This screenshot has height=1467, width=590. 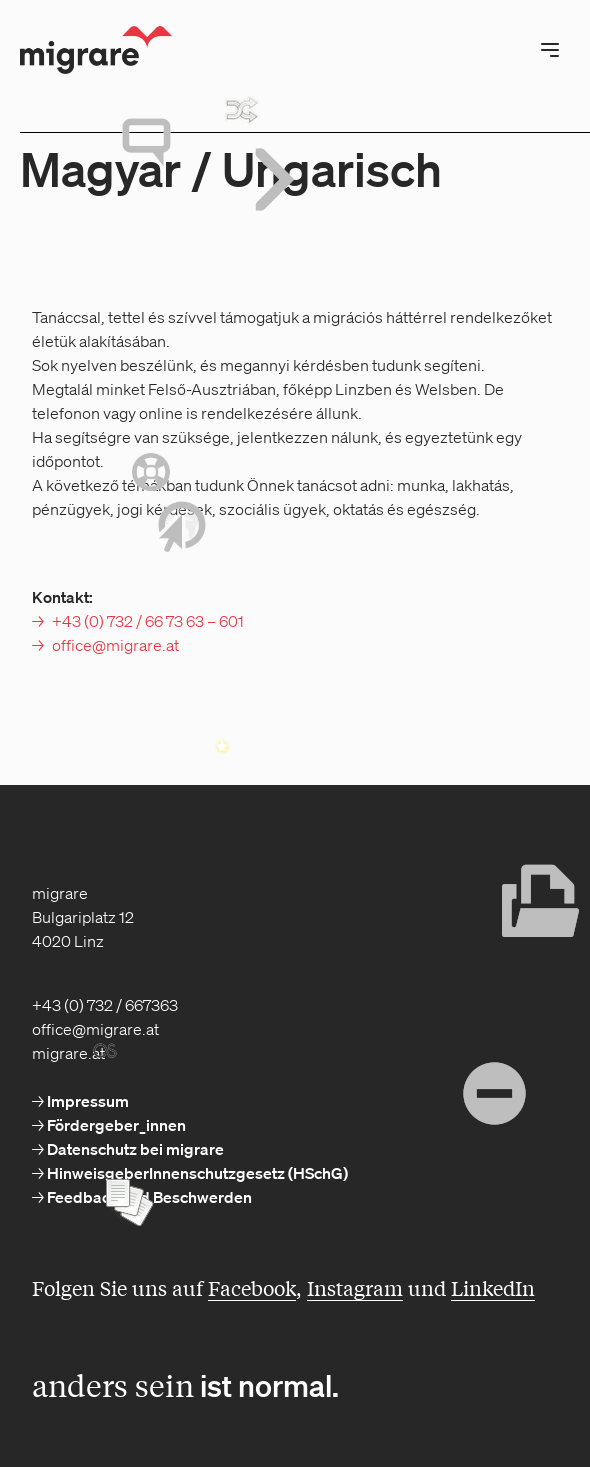 What do you see at coordinates (494, 1093) in the screenshot?
I see `indicates an error or failed action` at bounding box center [494, 1093].